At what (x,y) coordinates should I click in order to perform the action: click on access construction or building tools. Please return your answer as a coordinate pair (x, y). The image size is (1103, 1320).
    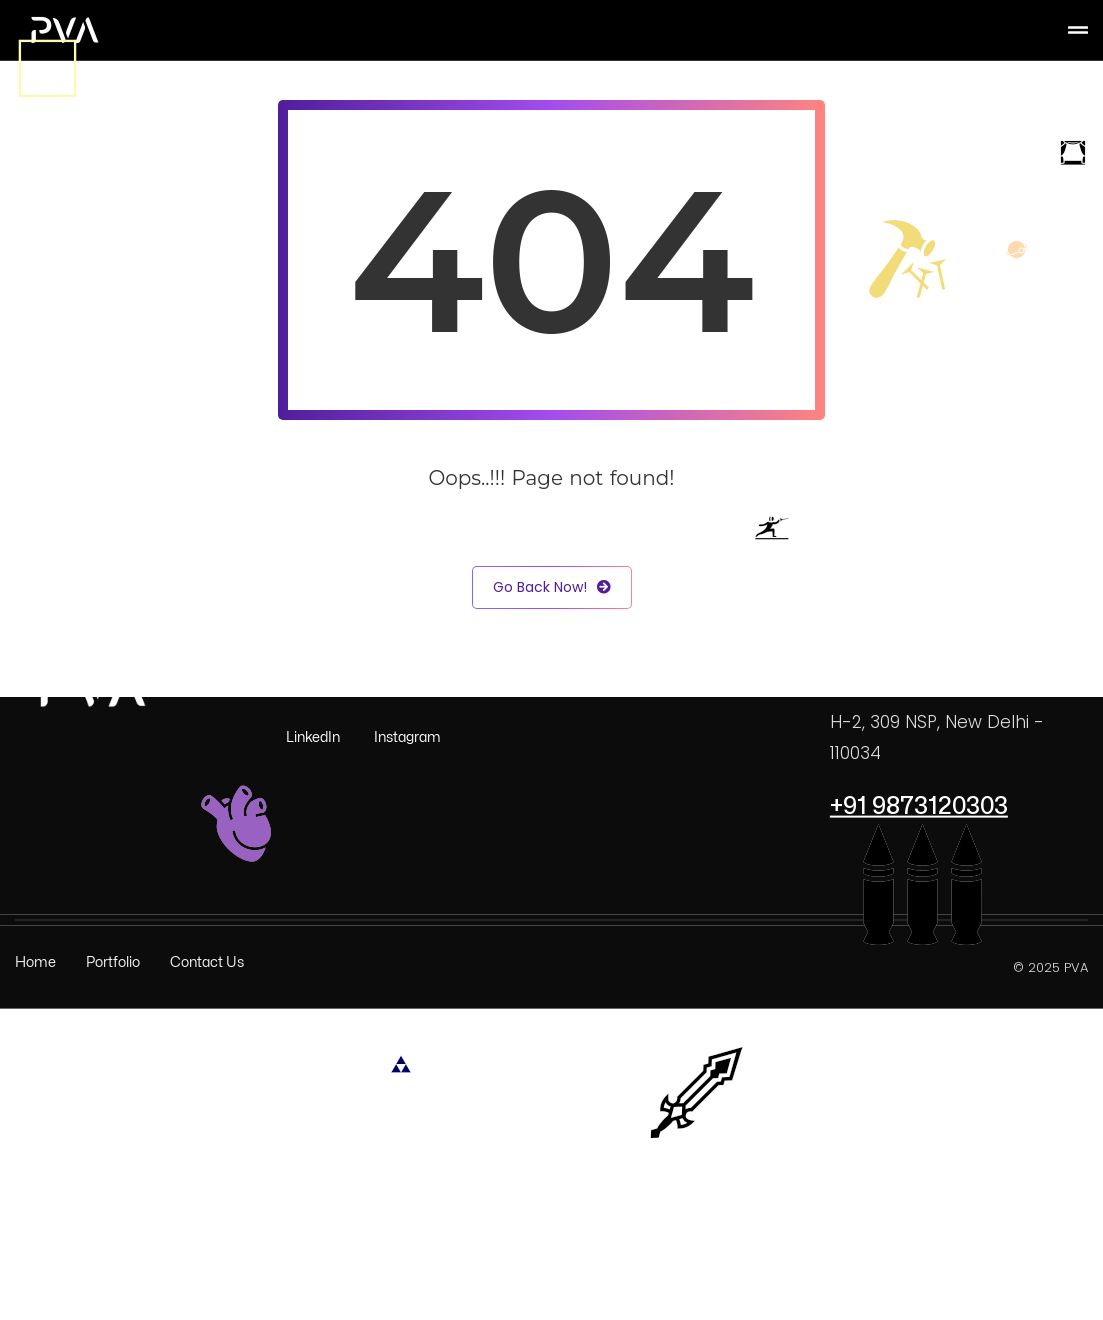
    Looking at the image, I should click on (908, 259).